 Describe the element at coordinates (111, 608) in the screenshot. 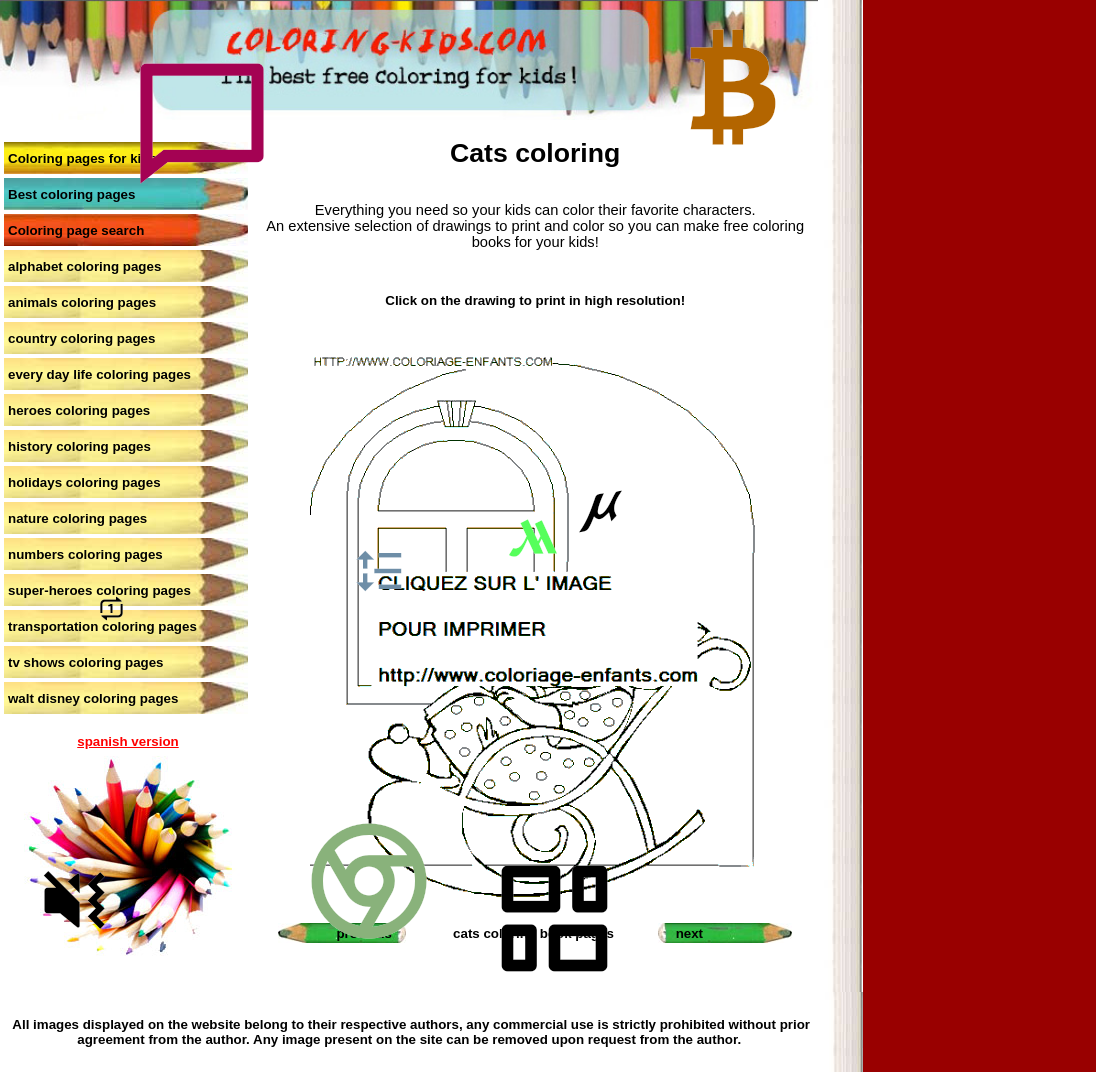

I see `repeat the current track` at that location.